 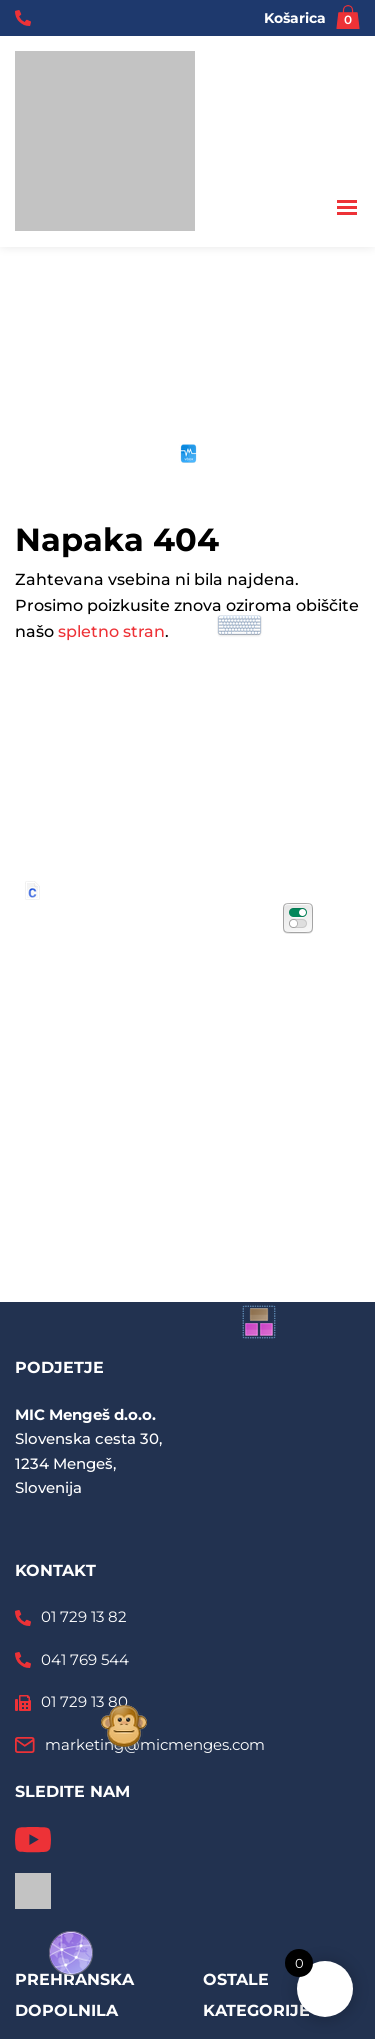 I want to click on indicates keyboard connected via bluetooth, so click(x=239, y=625).